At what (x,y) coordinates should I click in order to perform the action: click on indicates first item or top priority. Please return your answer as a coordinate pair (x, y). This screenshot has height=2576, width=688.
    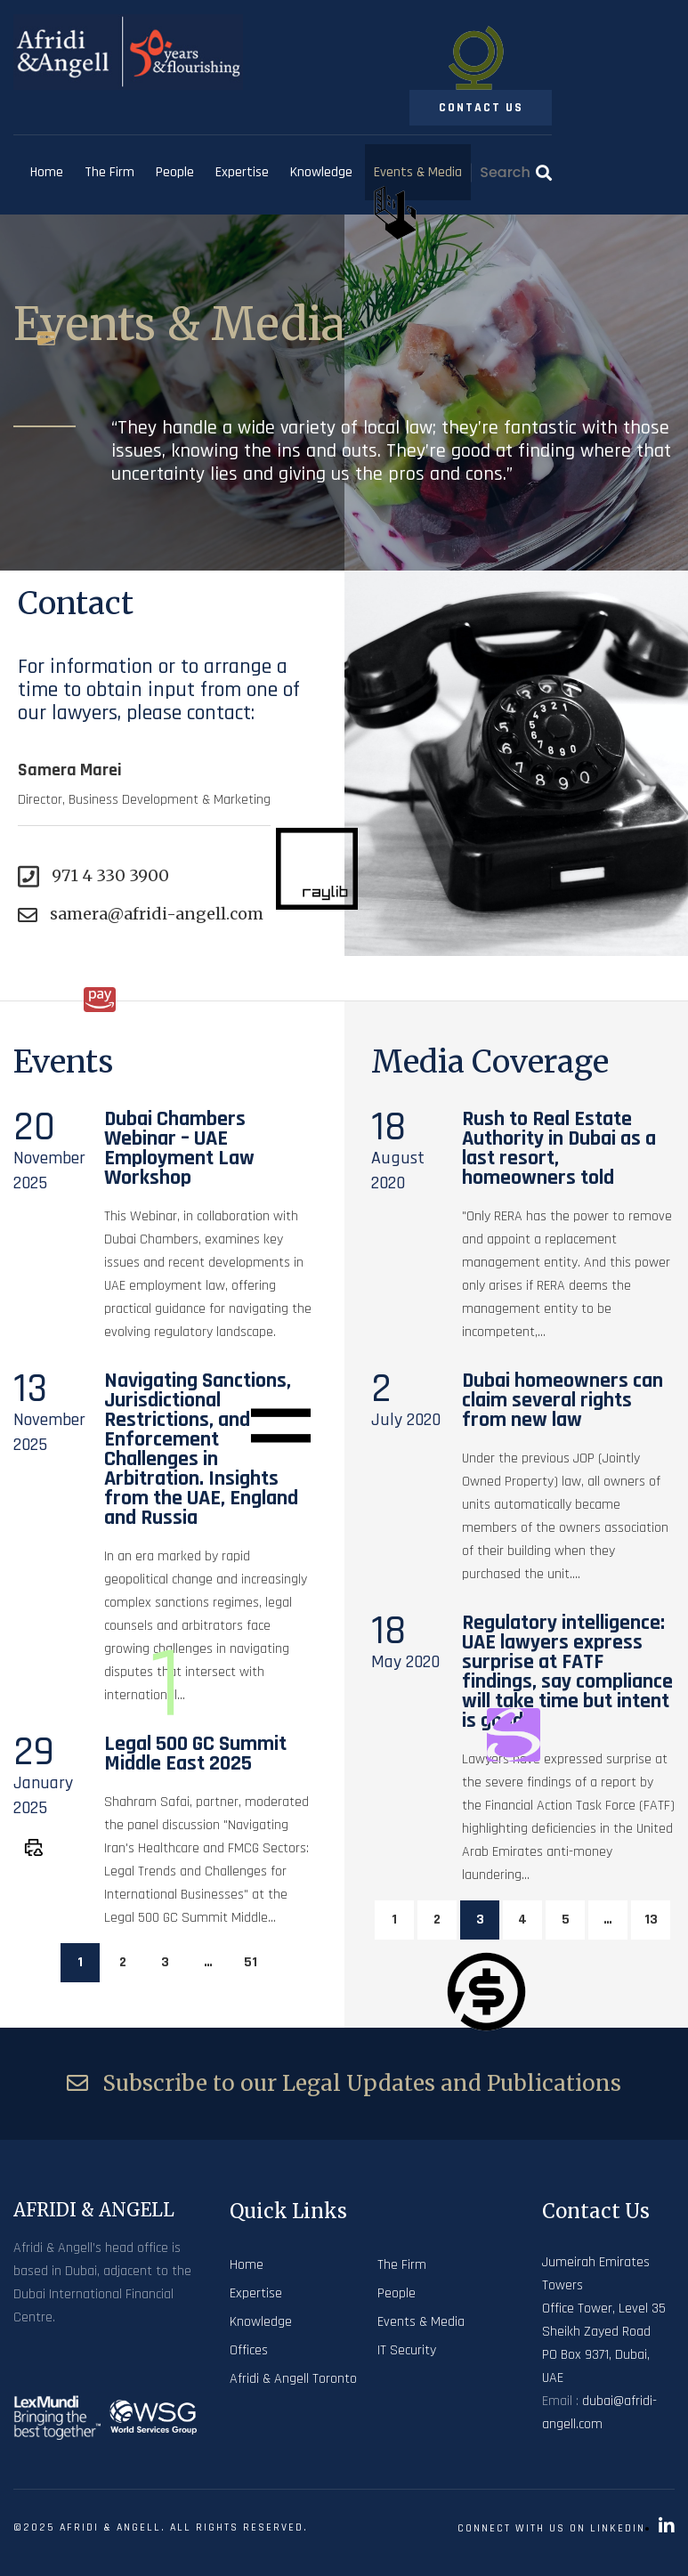
    Looking at the image, I should click on (167, 1683).